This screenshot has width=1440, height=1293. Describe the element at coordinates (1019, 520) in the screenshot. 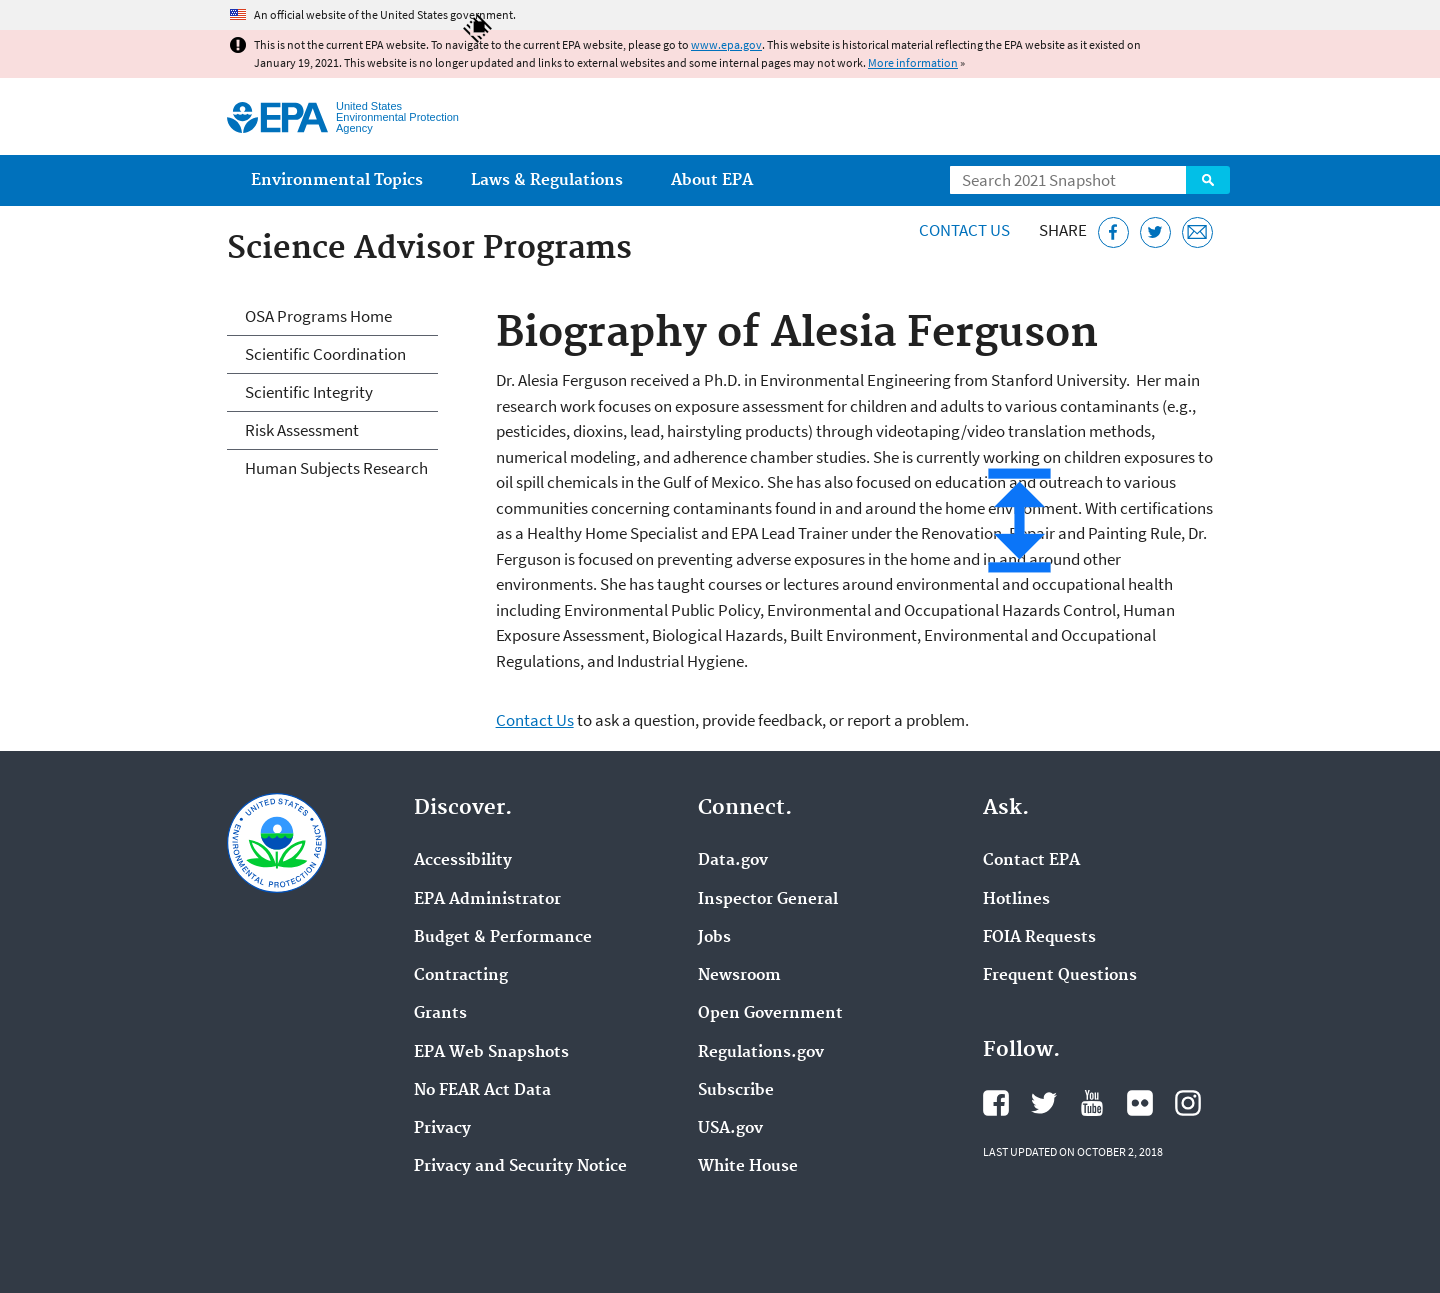

I see `expand content to full height` at that location.